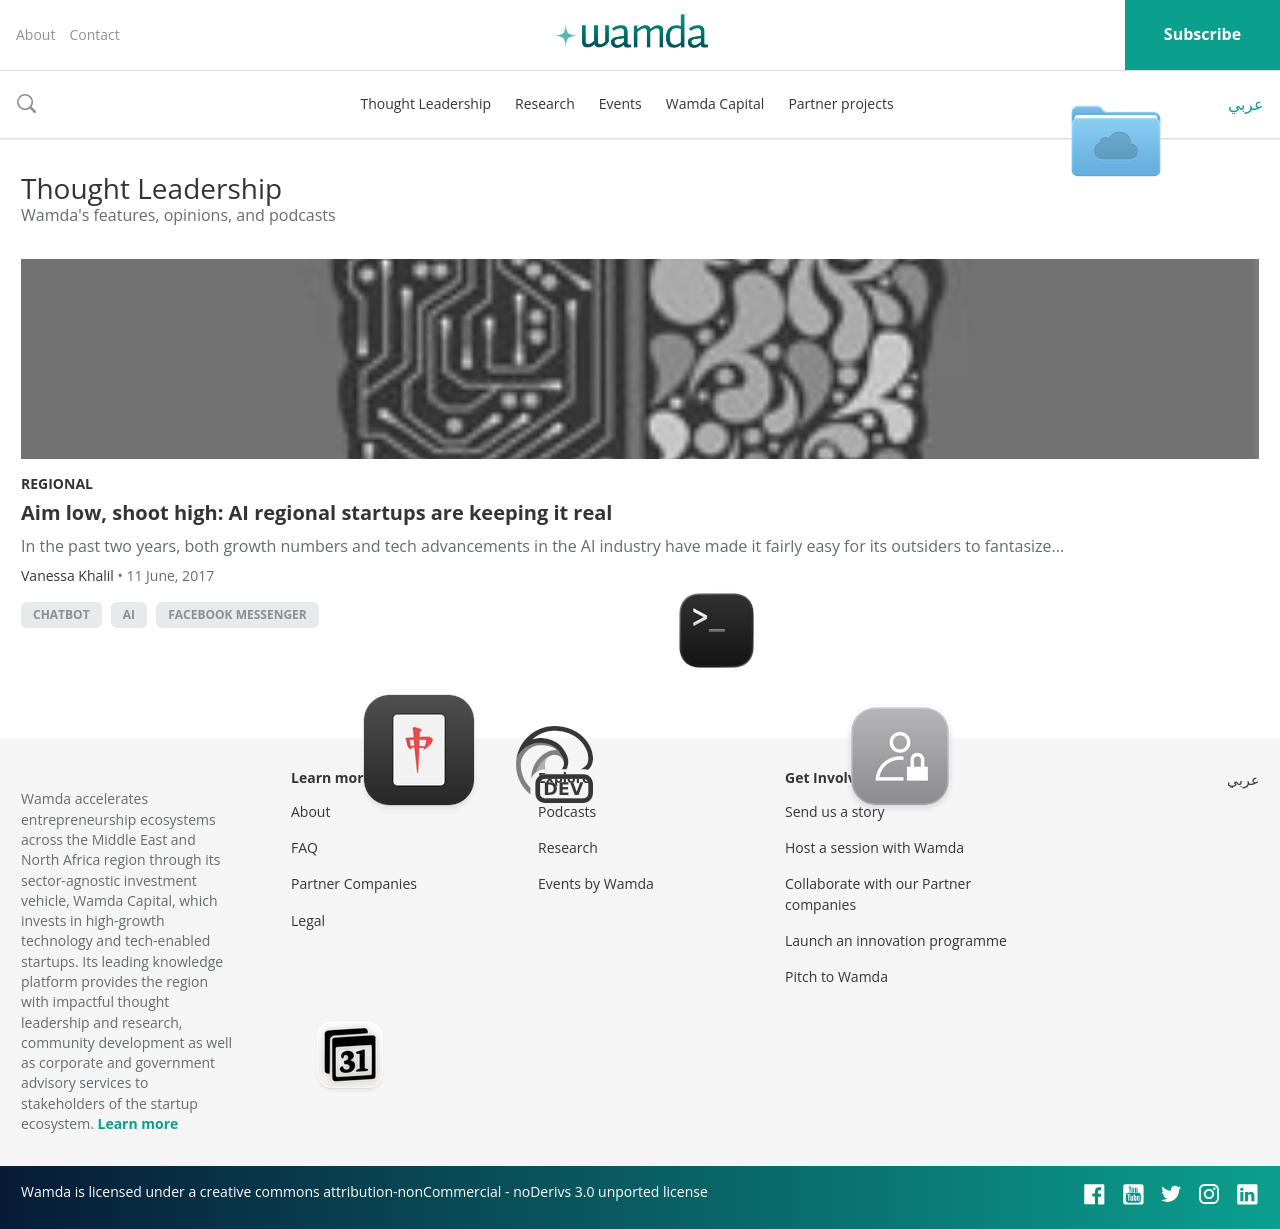  I want to click on open notion calendar app, so click(350, 1055).